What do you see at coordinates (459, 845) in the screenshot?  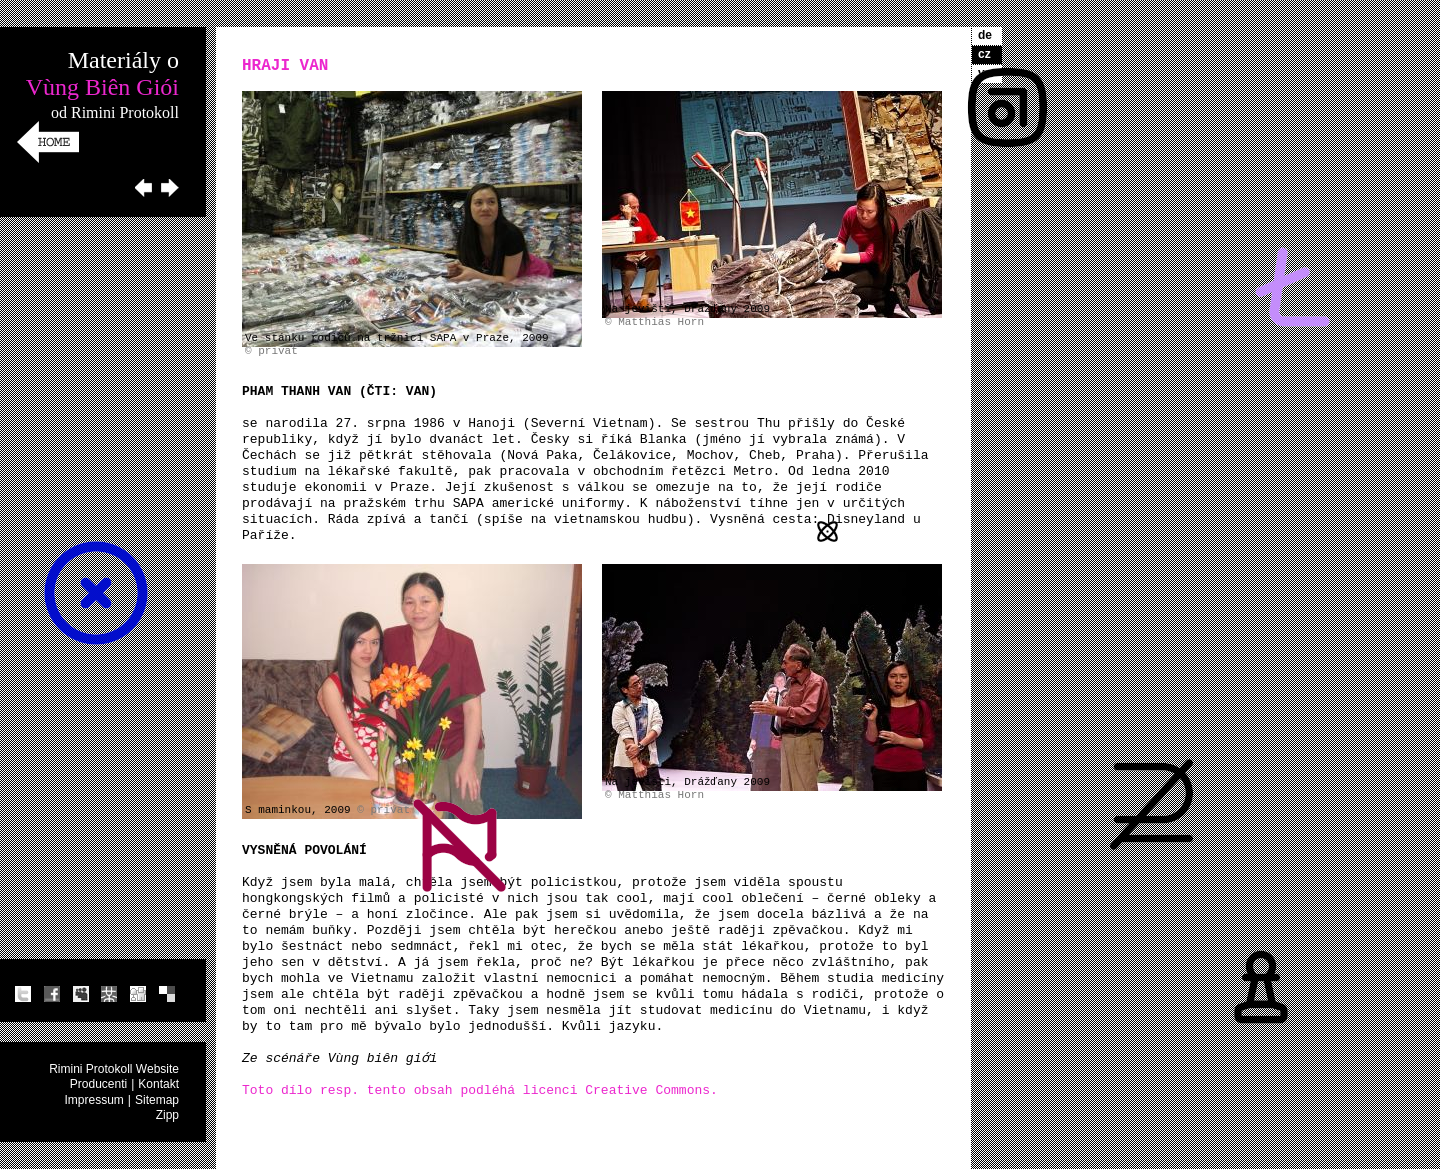 I see `disable flag or marker` at bounding box center [459, 845].